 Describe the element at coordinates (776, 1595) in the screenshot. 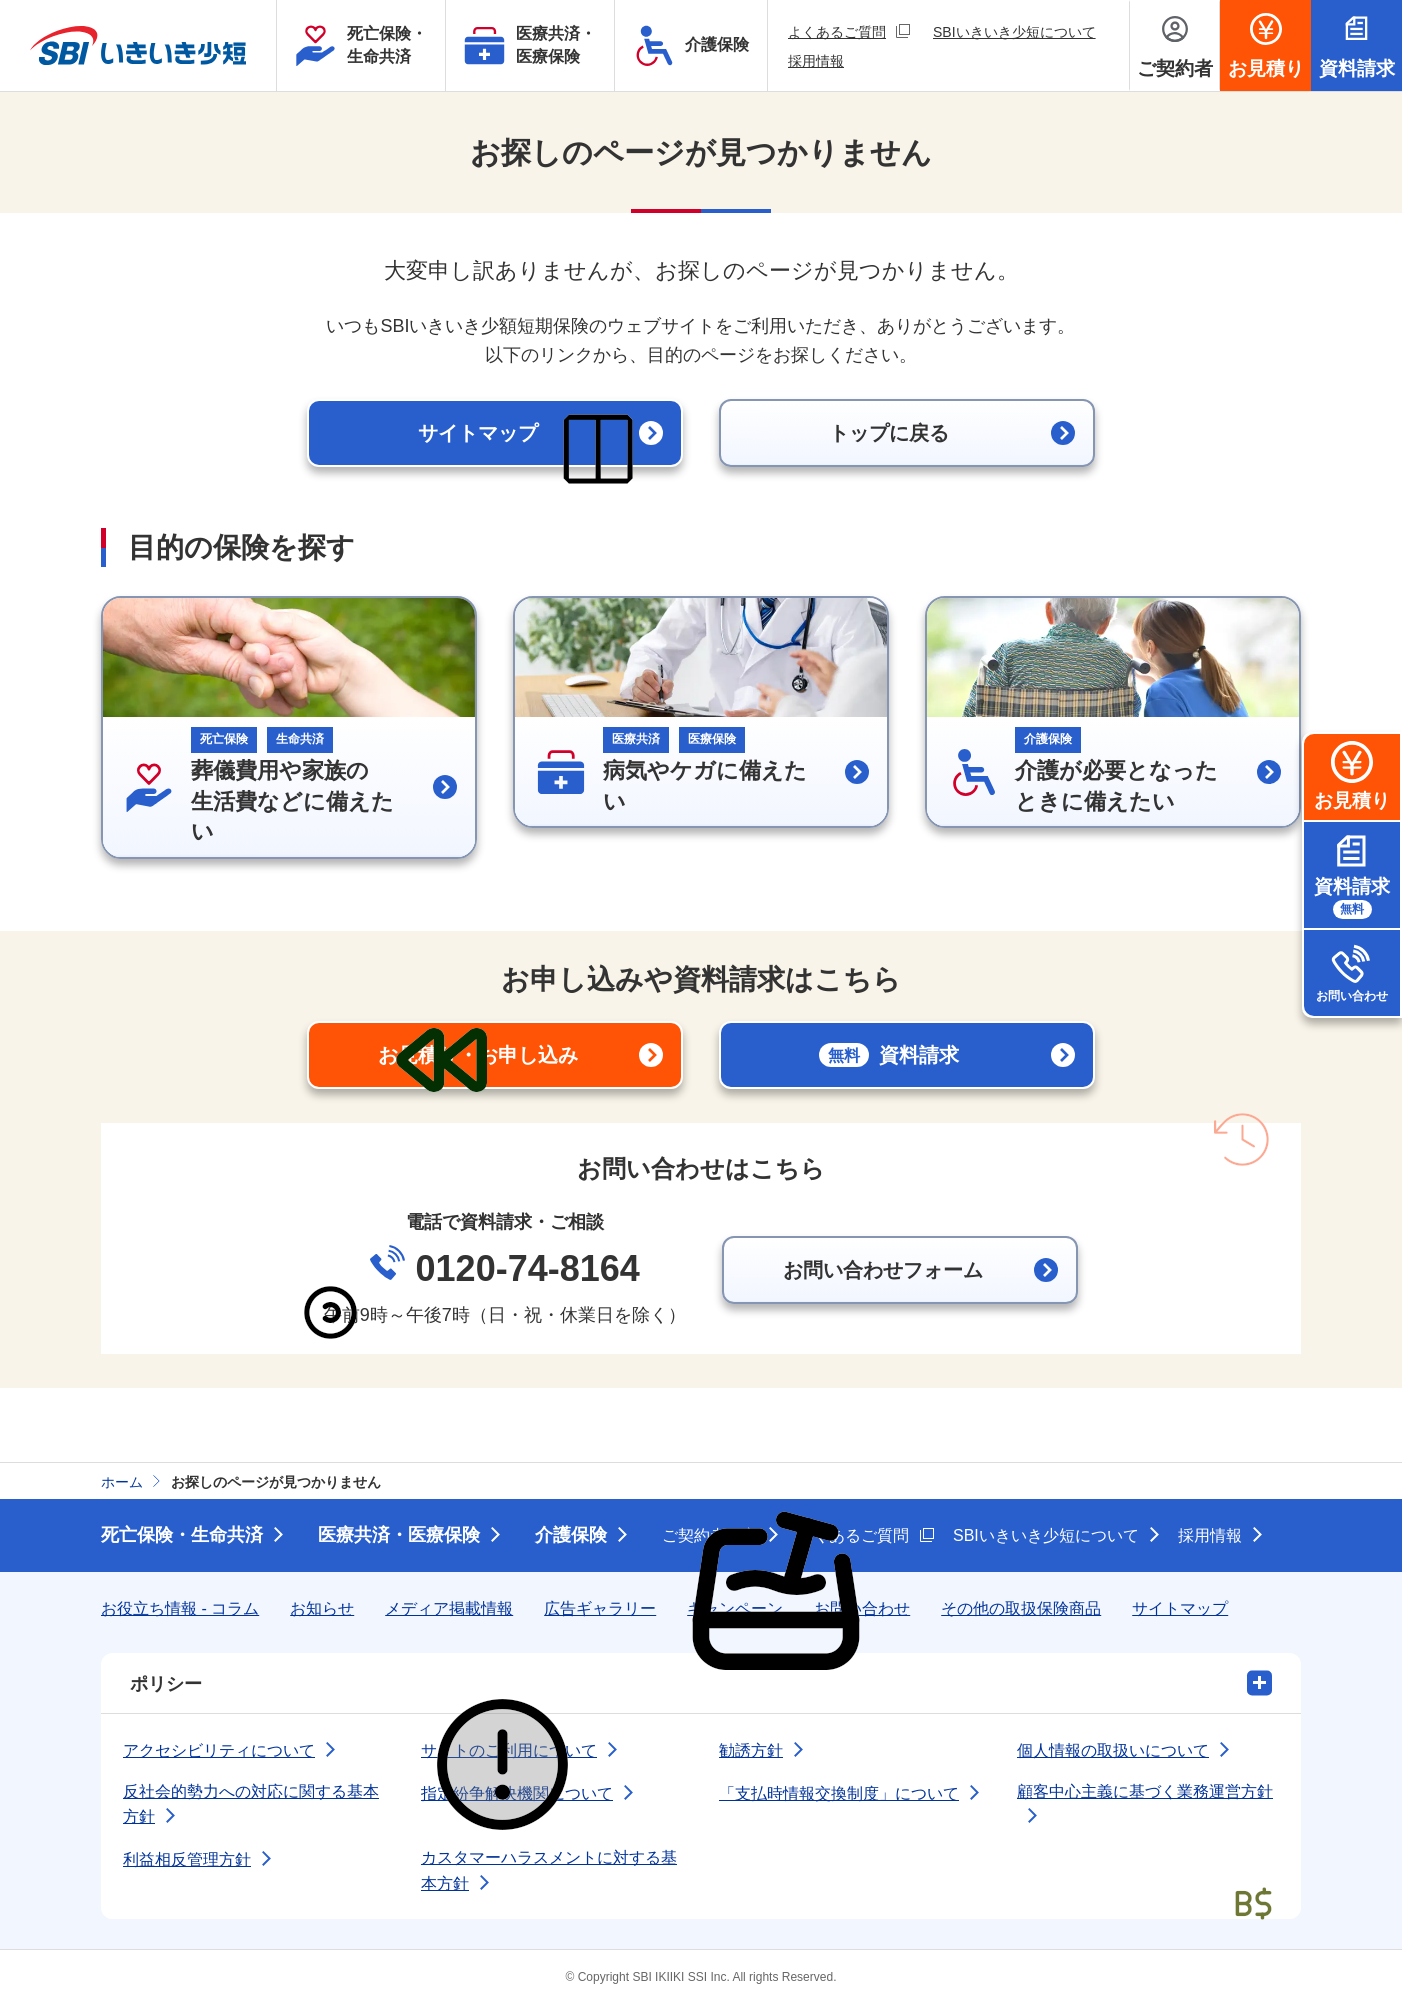

I see `access sandbox or testing environment` at that location.